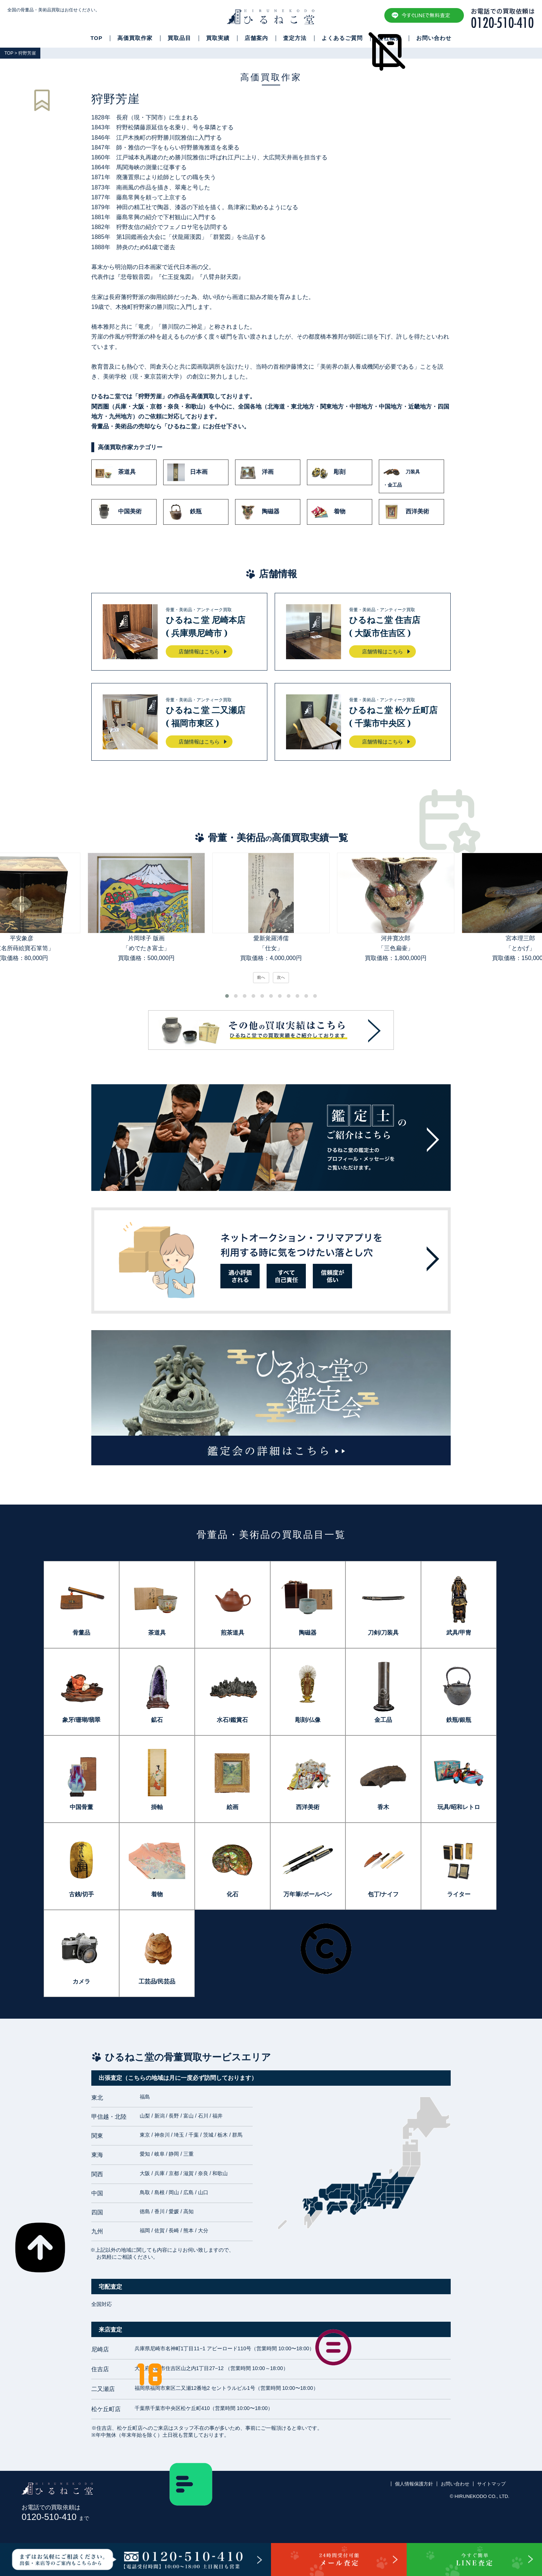  I want to click on notebook feature is disabled or unavailable, so click(387, 51).